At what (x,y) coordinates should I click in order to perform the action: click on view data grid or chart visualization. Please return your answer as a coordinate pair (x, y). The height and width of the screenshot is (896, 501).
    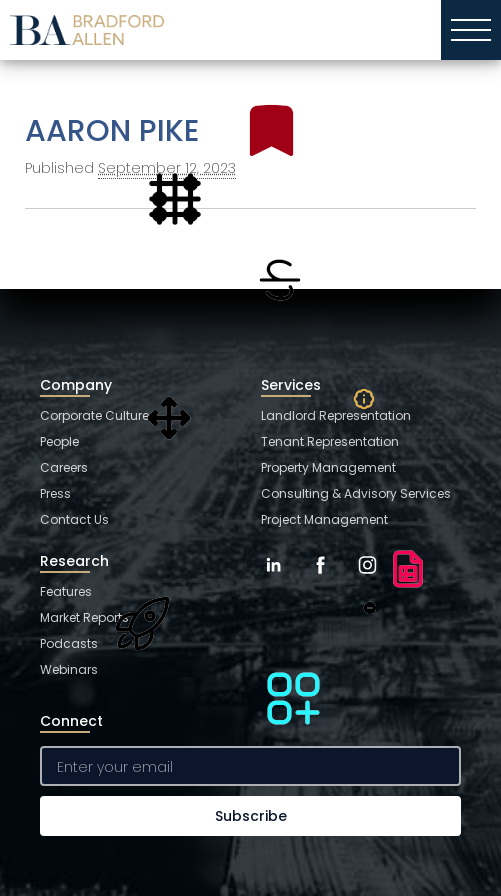
    Looking at the image, I should click on (175, 199).